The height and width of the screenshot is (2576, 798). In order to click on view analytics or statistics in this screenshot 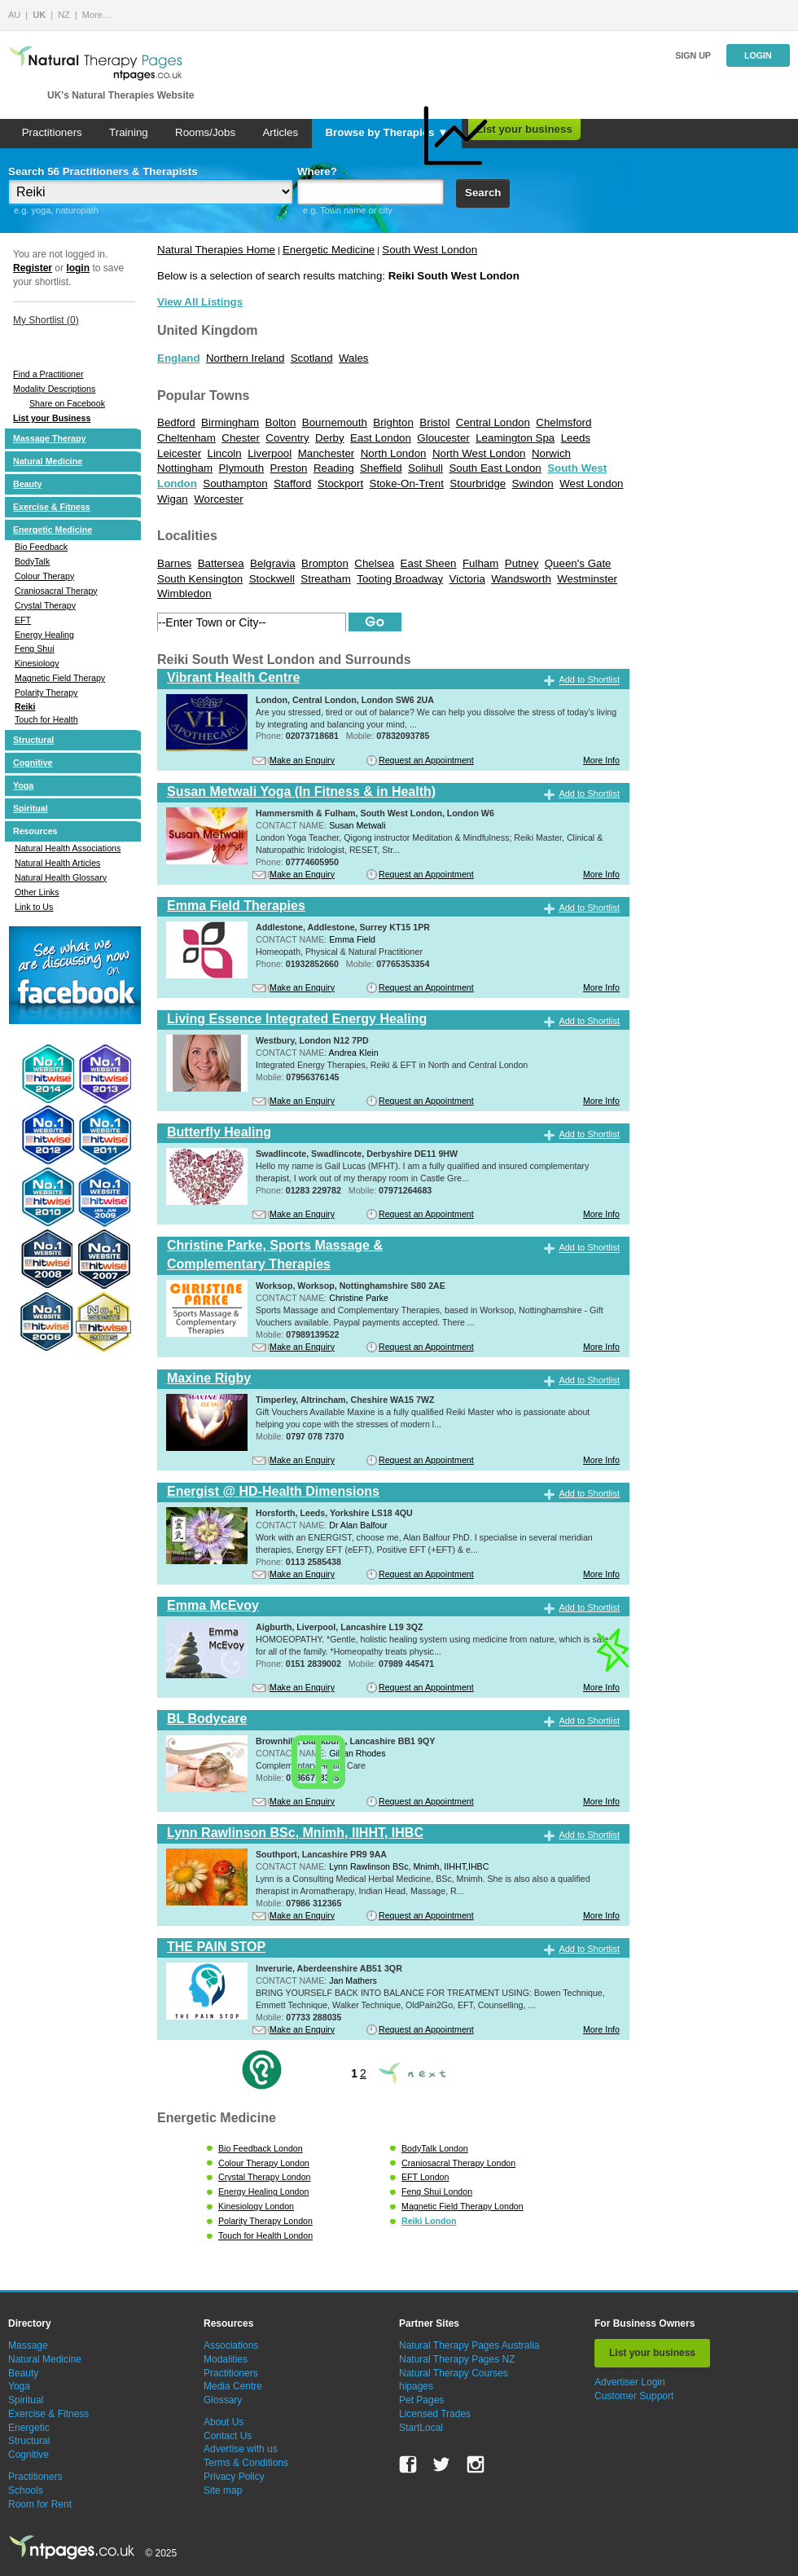, I will do `click(456, 135)`.